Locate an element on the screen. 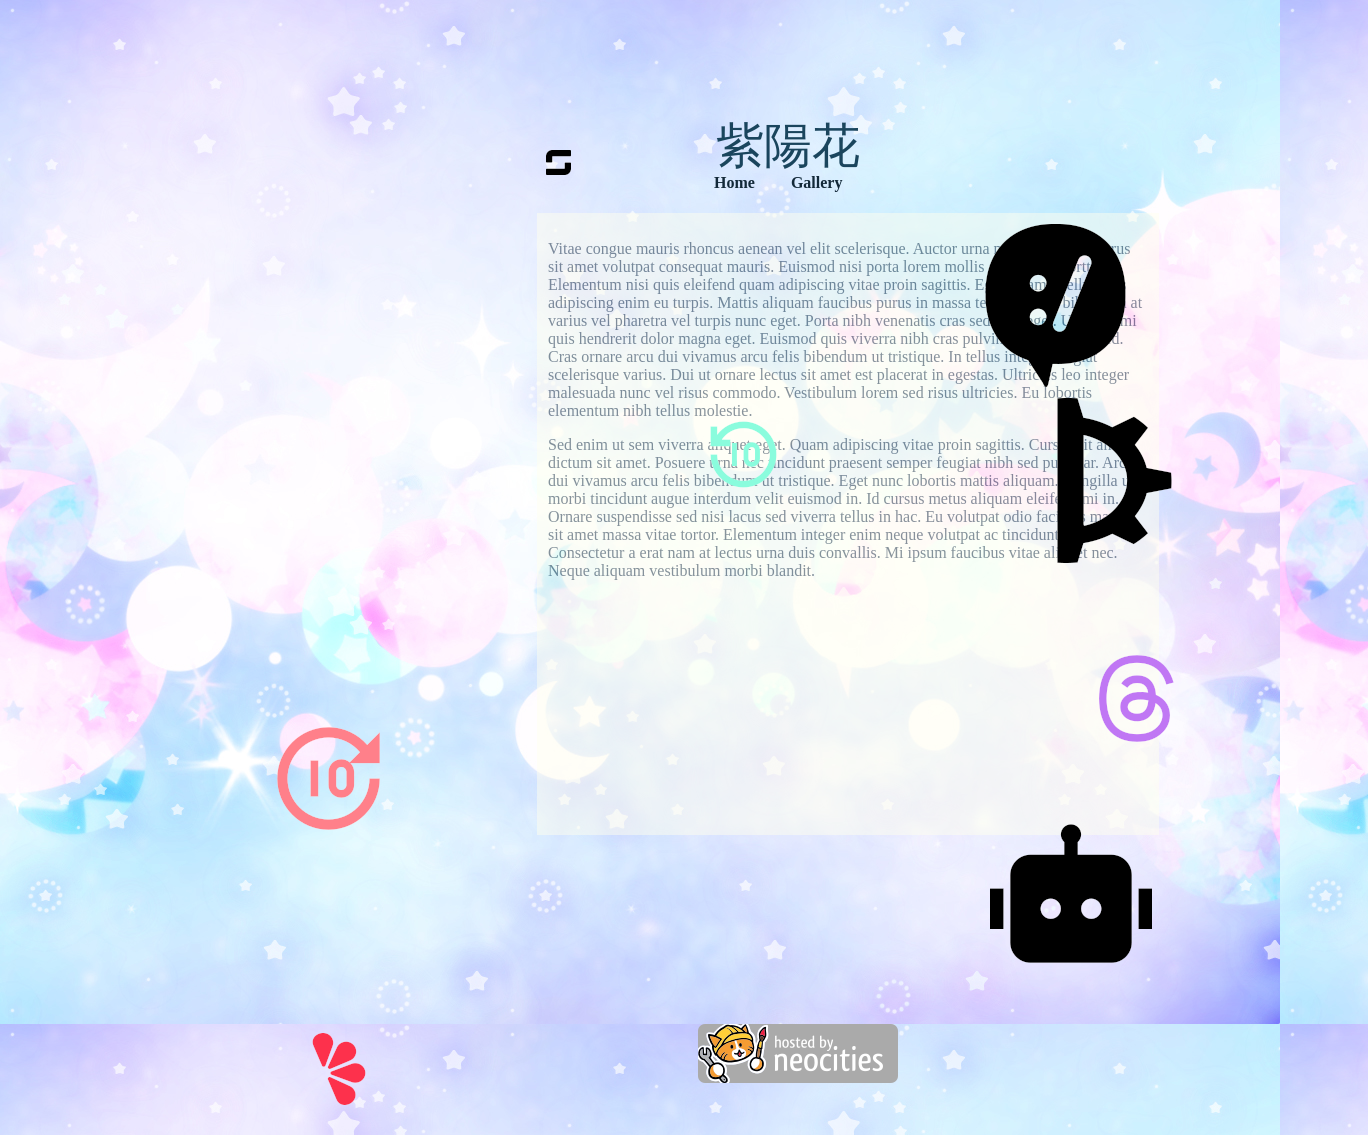 This screenshot has width=1368, height=1135. open the Threads app is located at coordinates (1136, 698).